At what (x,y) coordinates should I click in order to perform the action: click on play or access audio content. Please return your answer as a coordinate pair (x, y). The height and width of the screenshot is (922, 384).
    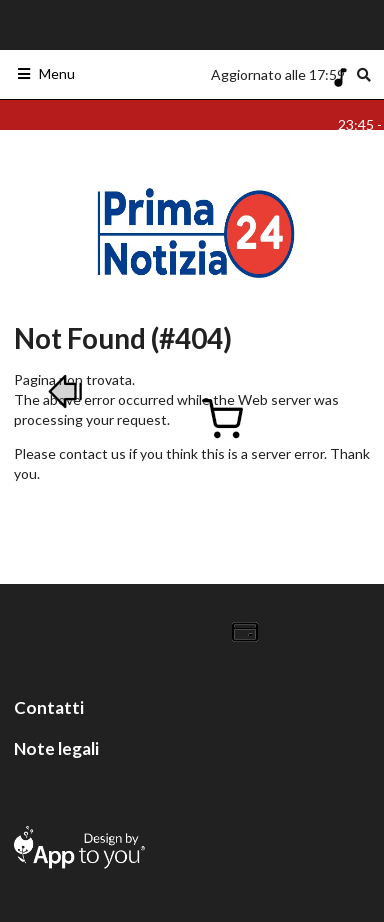
    Looking at the image, I should click on (340, 77).